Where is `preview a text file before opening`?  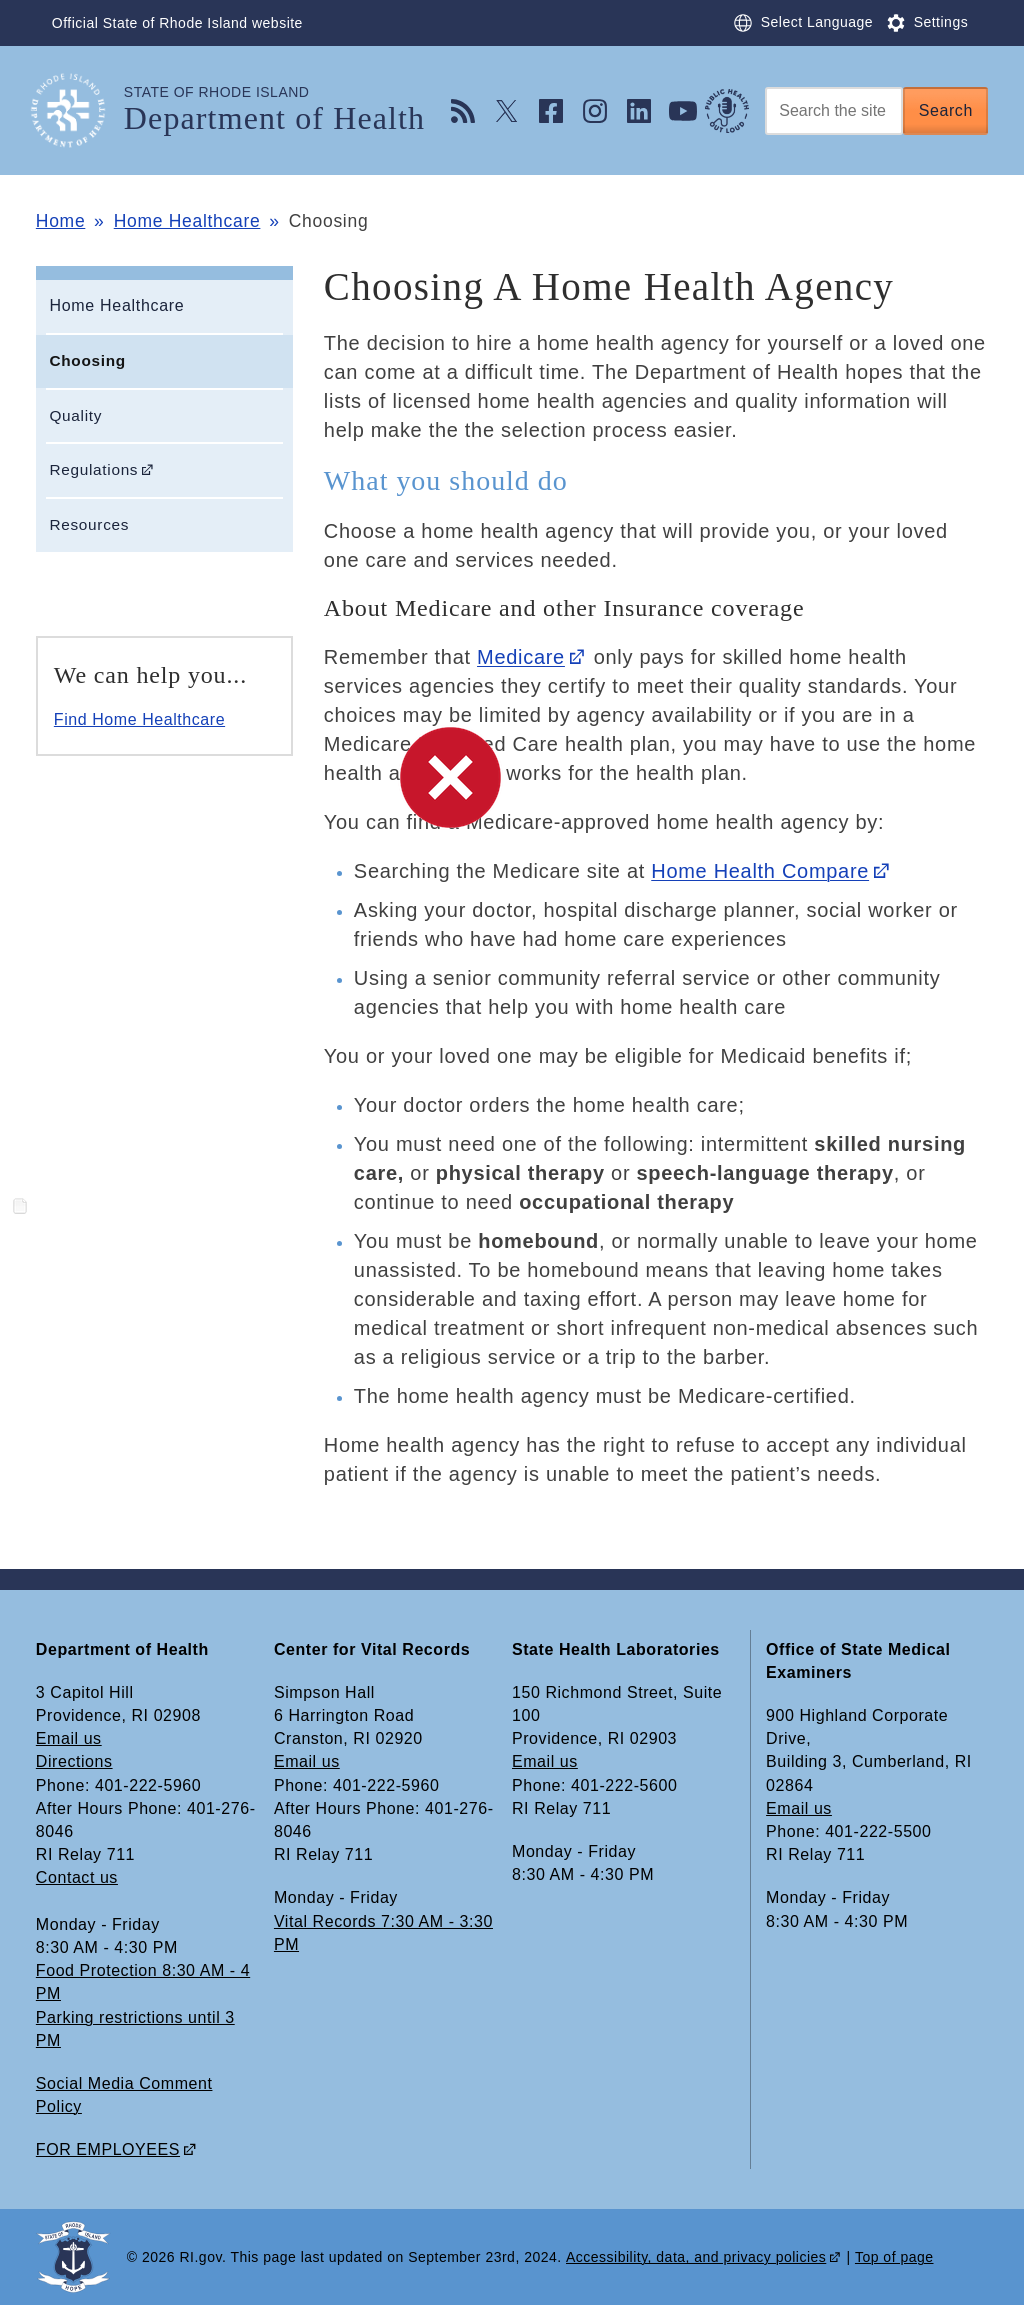 preview a text file before opening is located at coordinates (20, 1206).